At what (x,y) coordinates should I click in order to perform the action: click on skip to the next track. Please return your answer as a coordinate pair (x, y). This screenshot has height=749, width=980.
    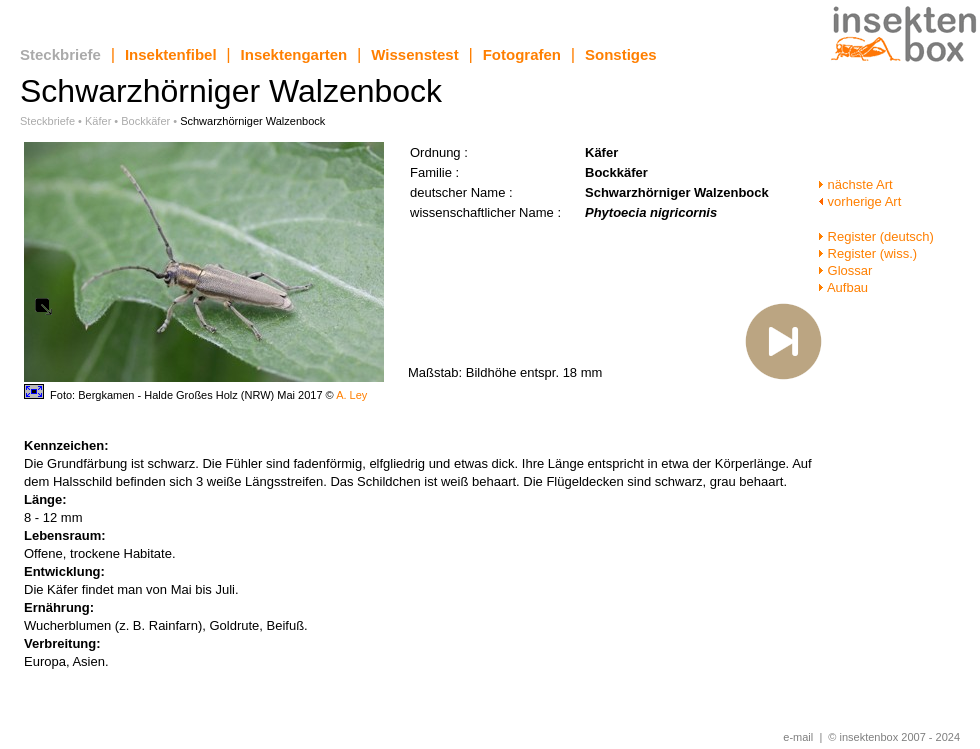
    Looking at the image, I should click on (783, 341).